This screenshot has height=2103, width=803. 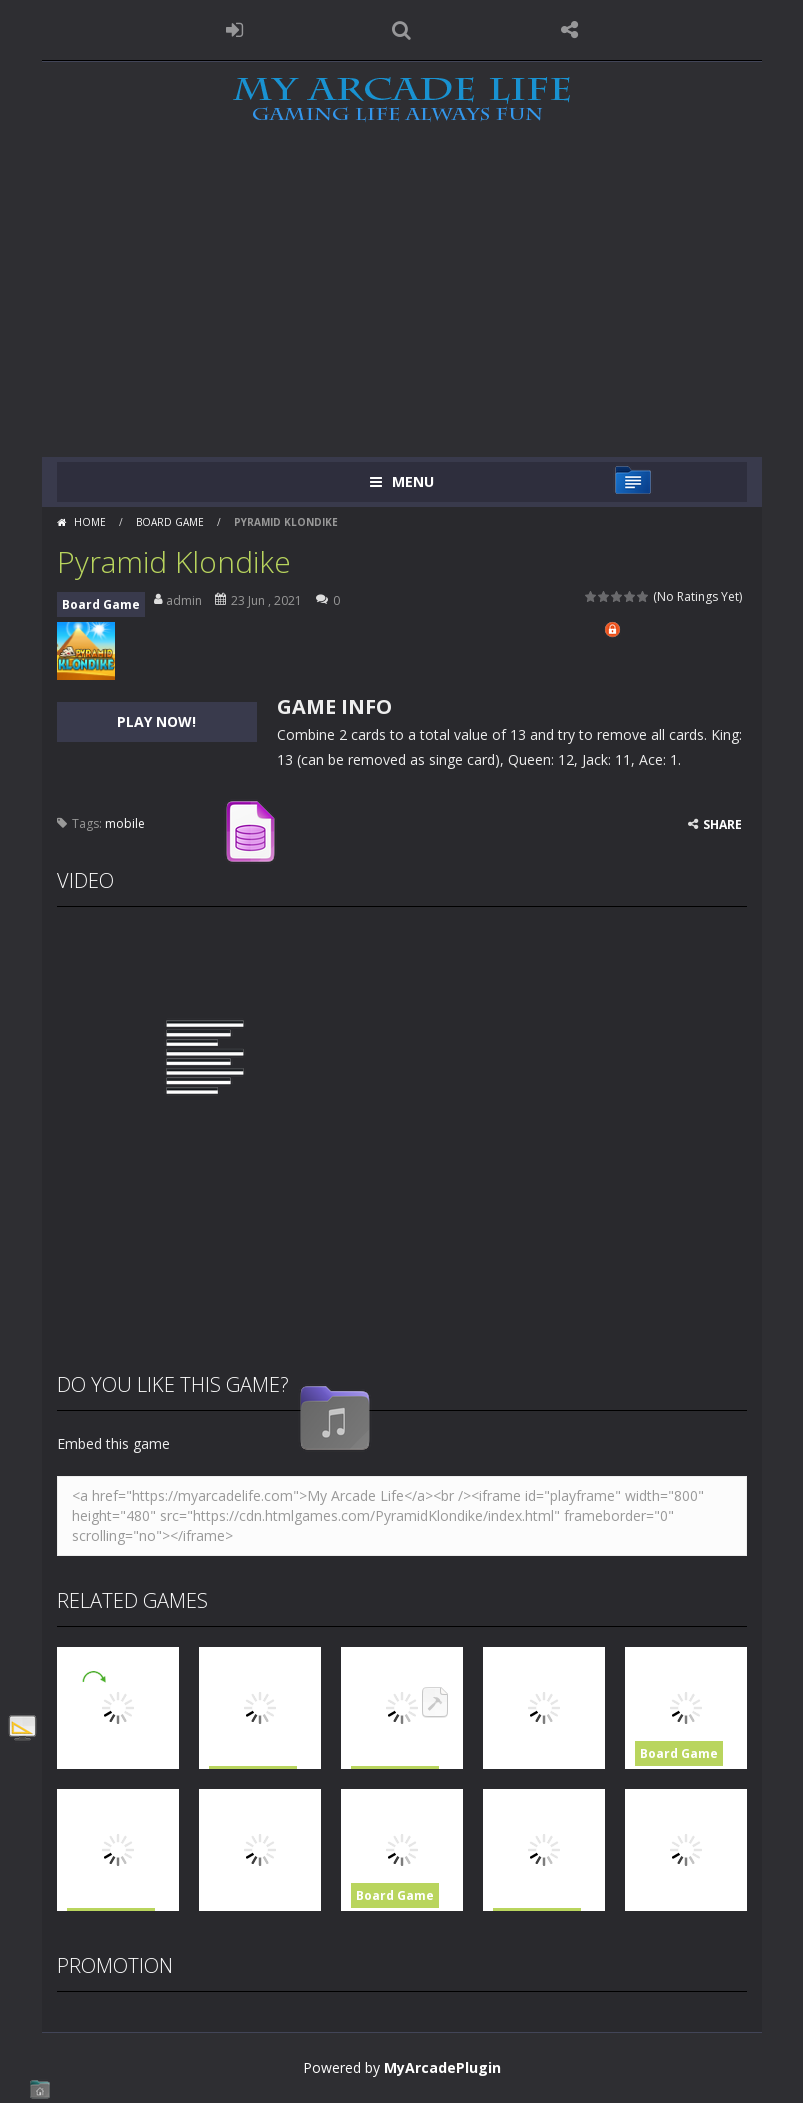 I want to click on access display settings, so click(x=22, y=1727).